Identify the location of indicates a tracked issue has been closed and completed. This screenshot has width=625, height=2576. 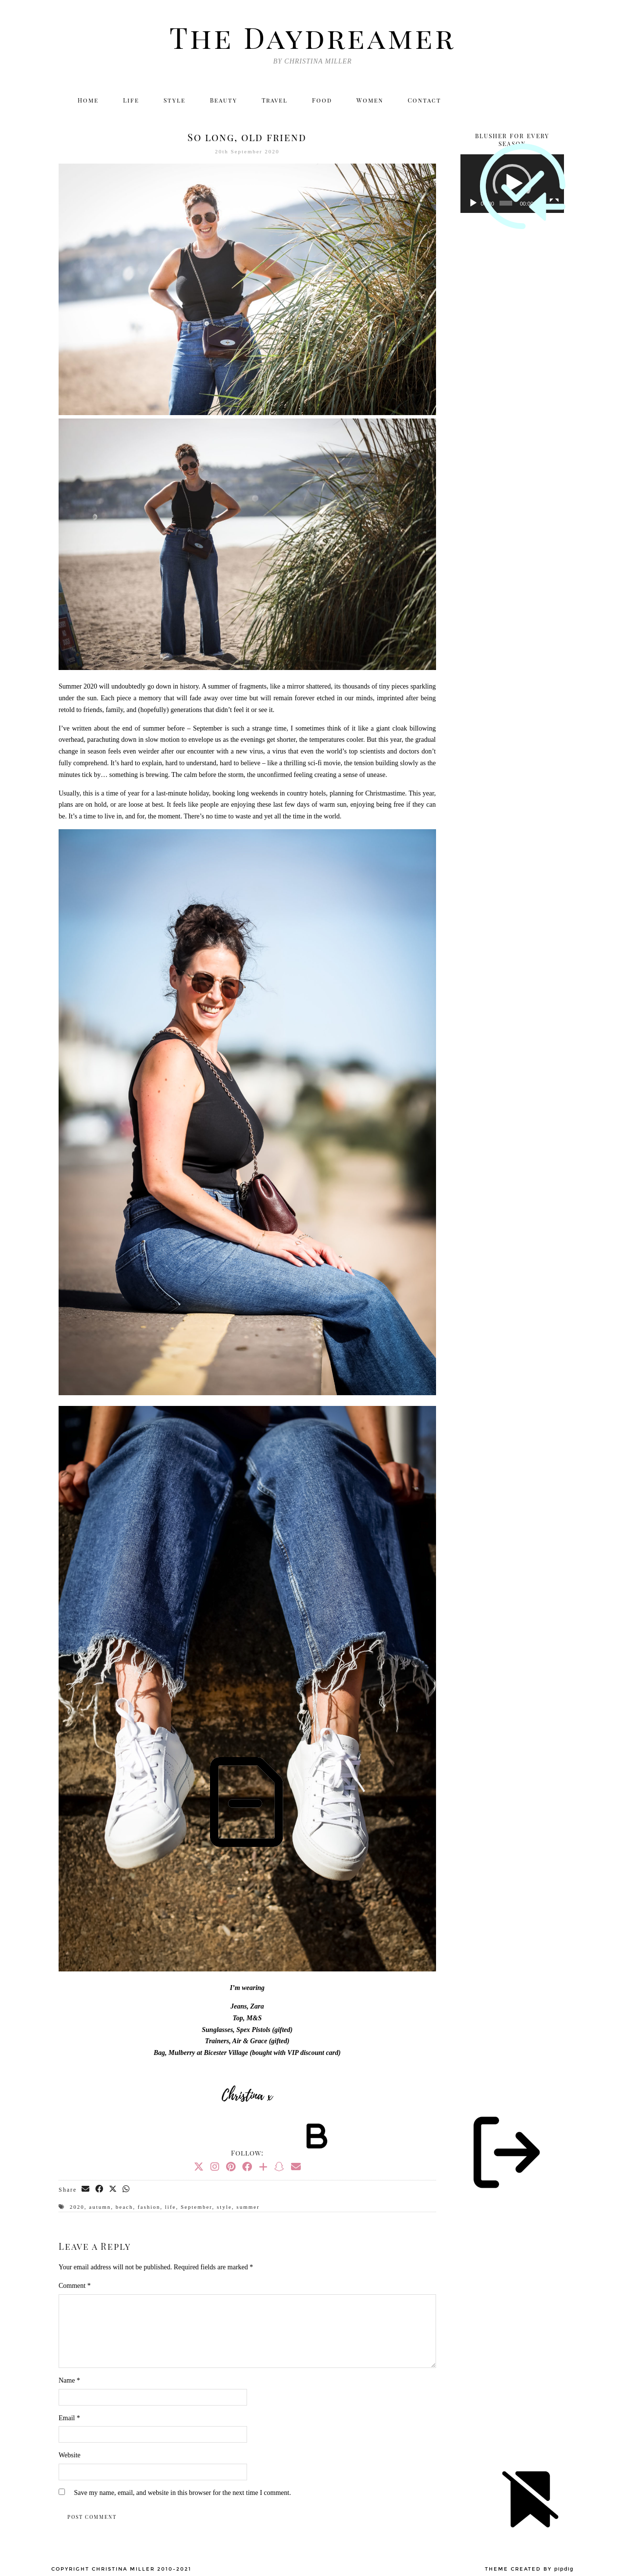
(522, 186).